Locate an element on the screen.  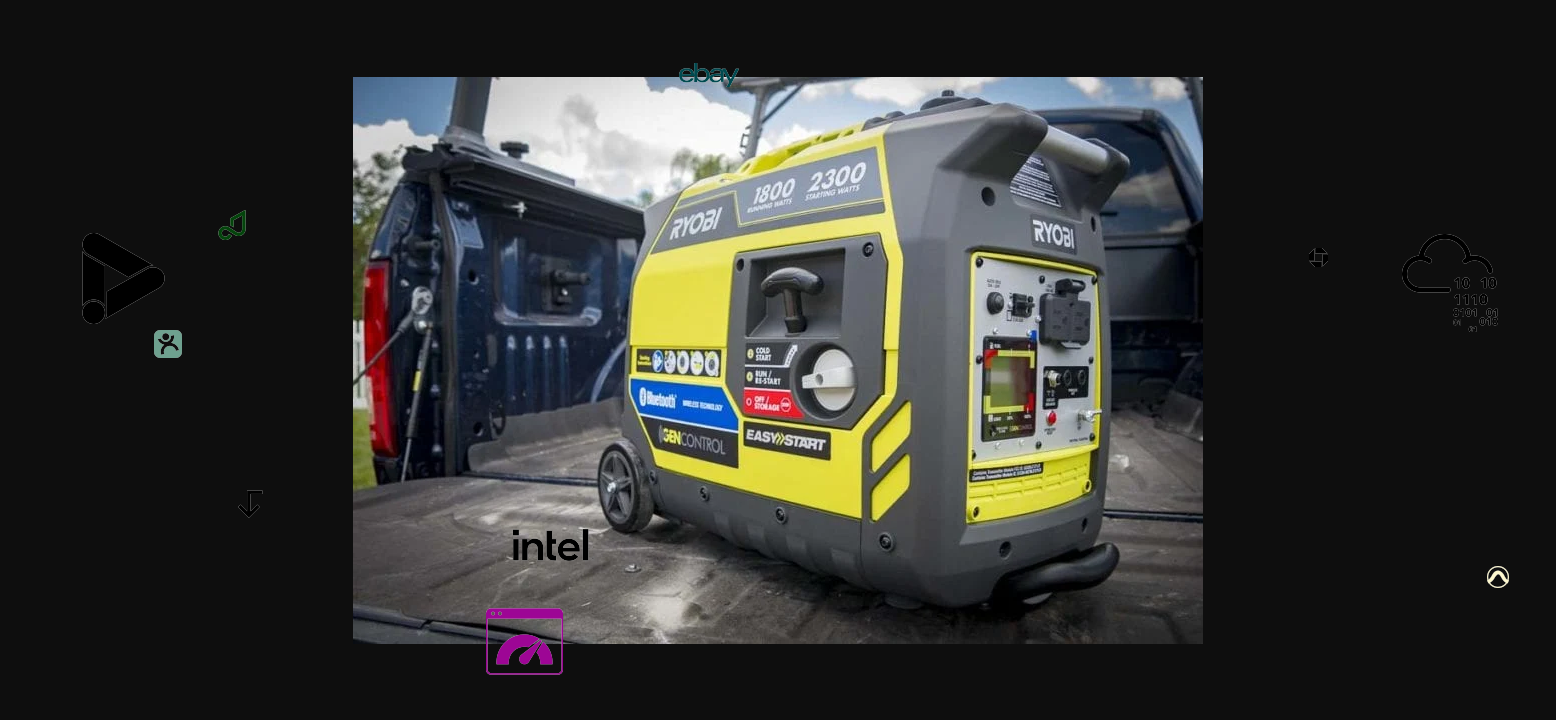
Intel corporation brand logo is located at coordinates (554, 545).